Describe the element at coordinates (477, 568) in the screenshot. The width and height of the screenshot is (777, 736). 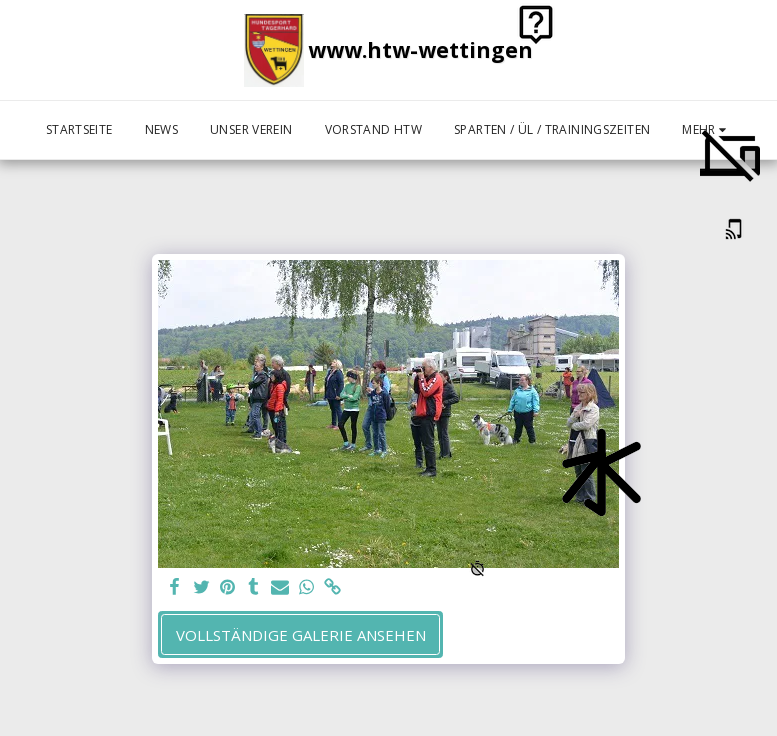
I see `timer is disabled or inactive` at that location.